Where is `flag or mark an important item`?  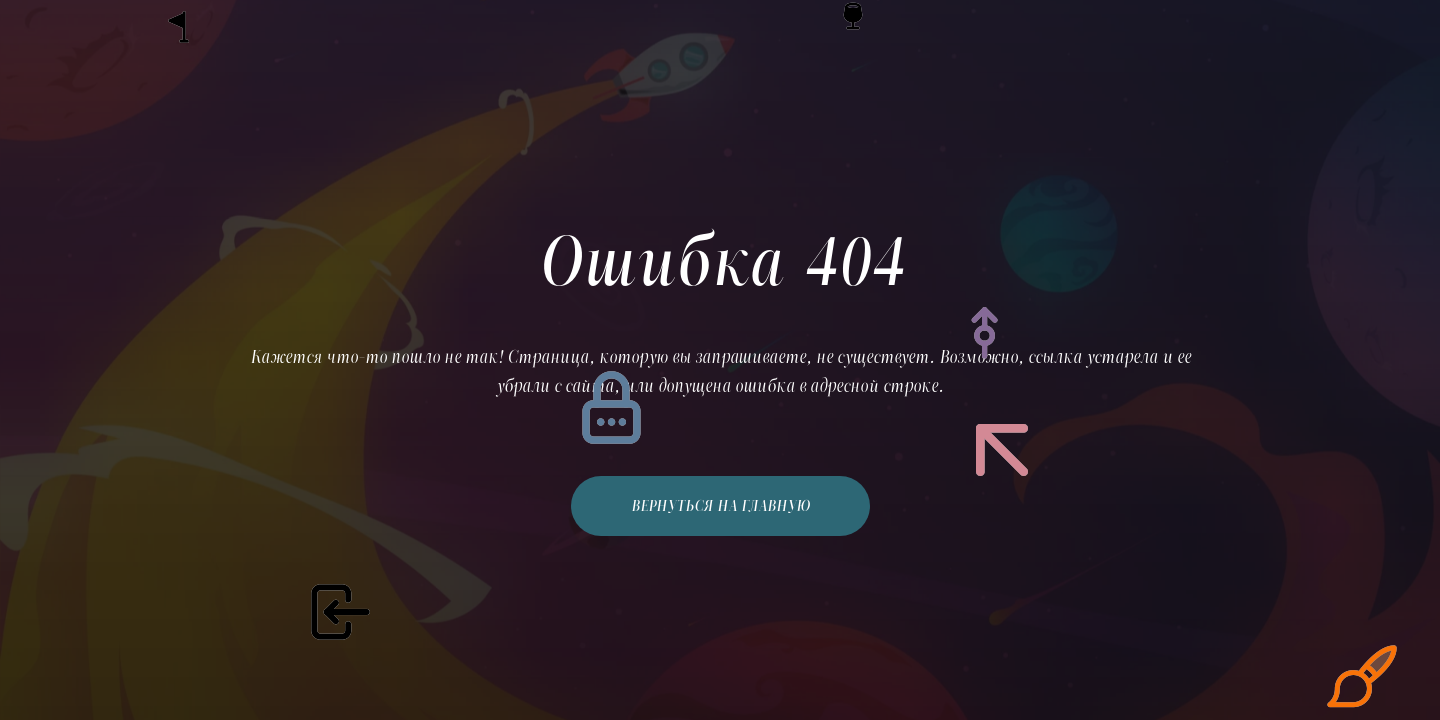 flag or mark an important item is located at coordinates (181, 27).